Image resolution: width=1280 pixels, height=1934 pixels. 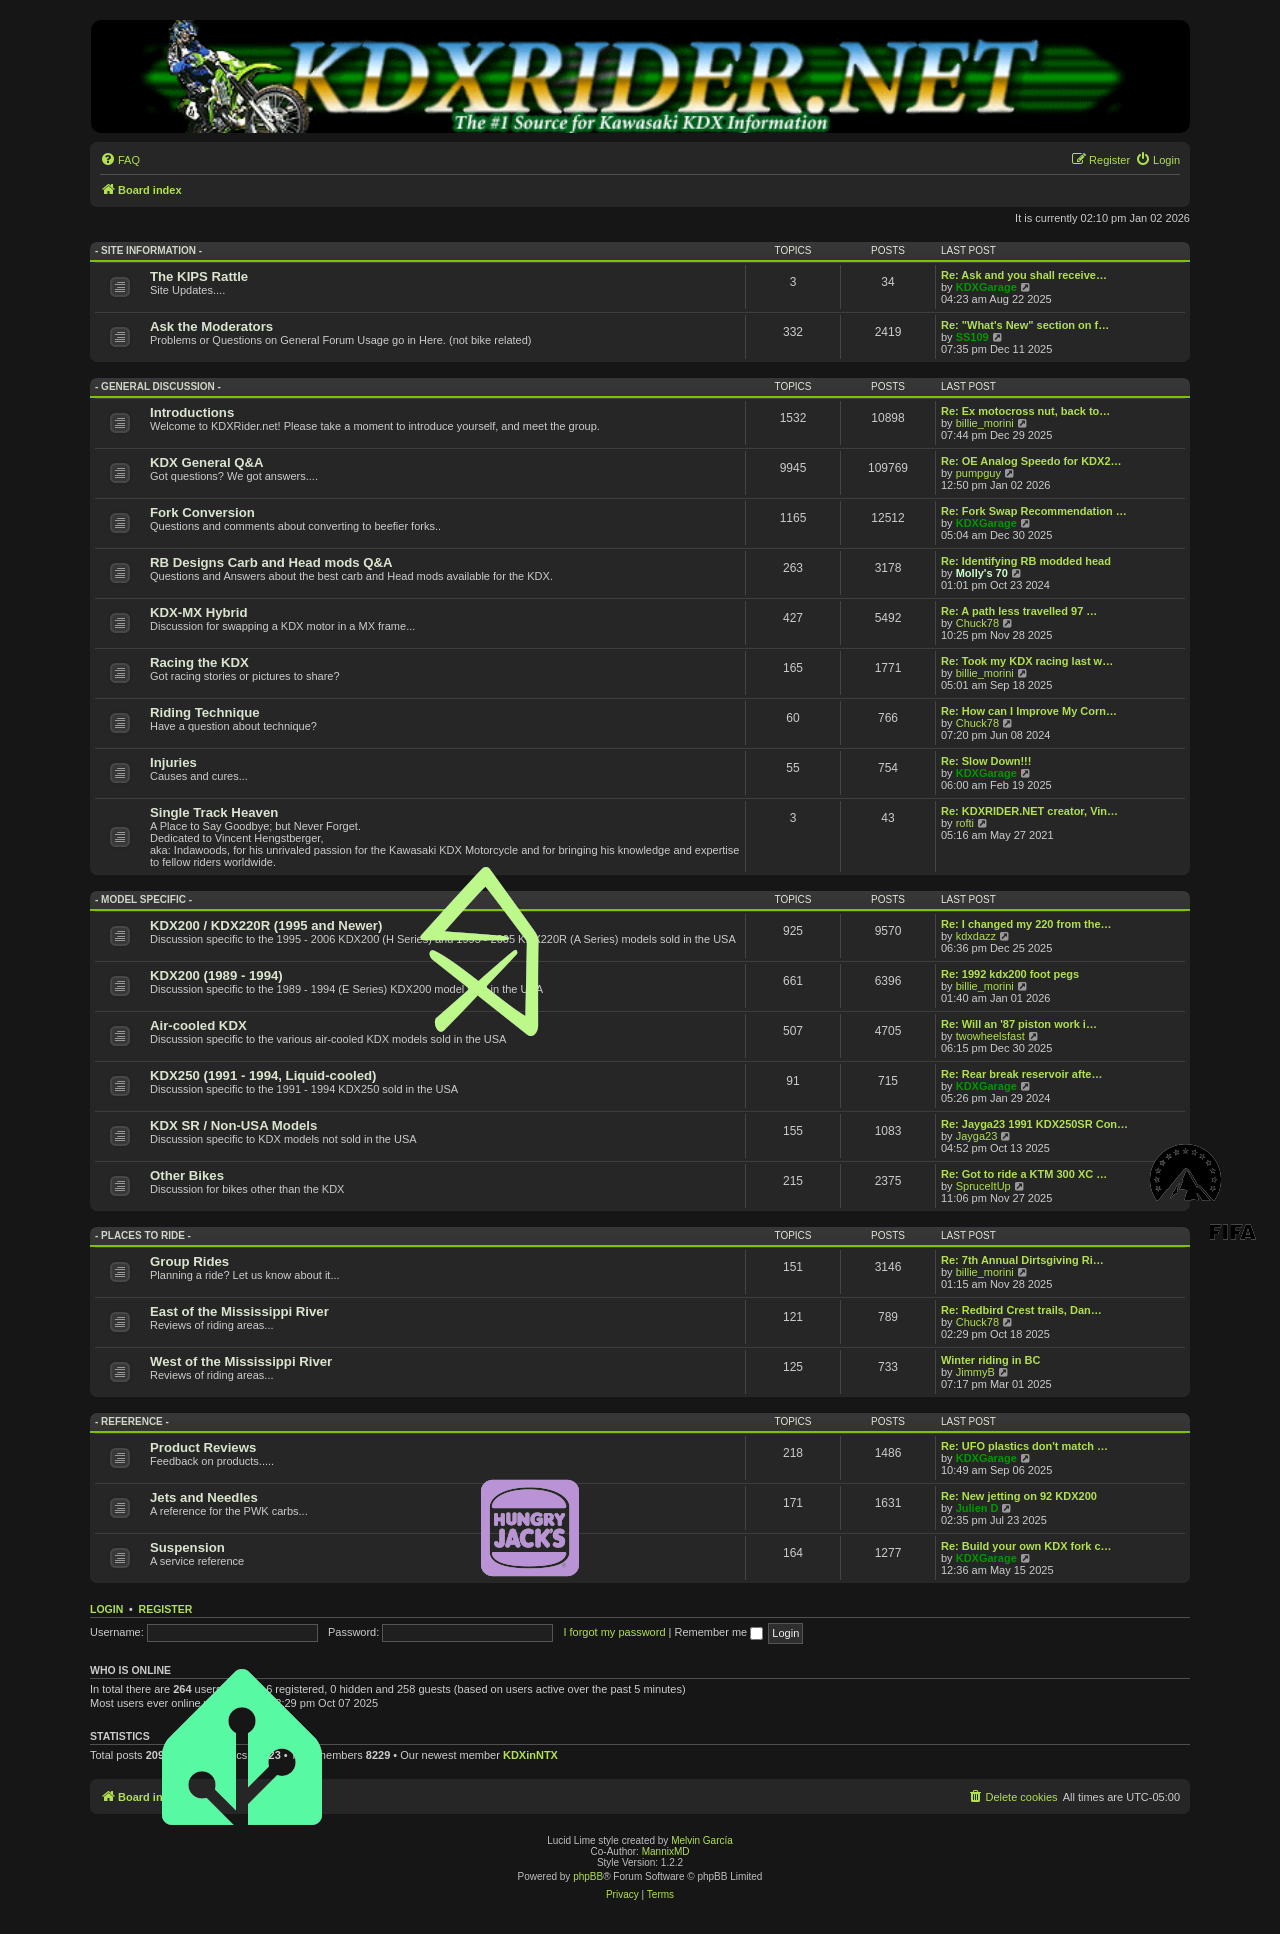 I want to click on FIFA official logo, so click(x=1233, y=1232).